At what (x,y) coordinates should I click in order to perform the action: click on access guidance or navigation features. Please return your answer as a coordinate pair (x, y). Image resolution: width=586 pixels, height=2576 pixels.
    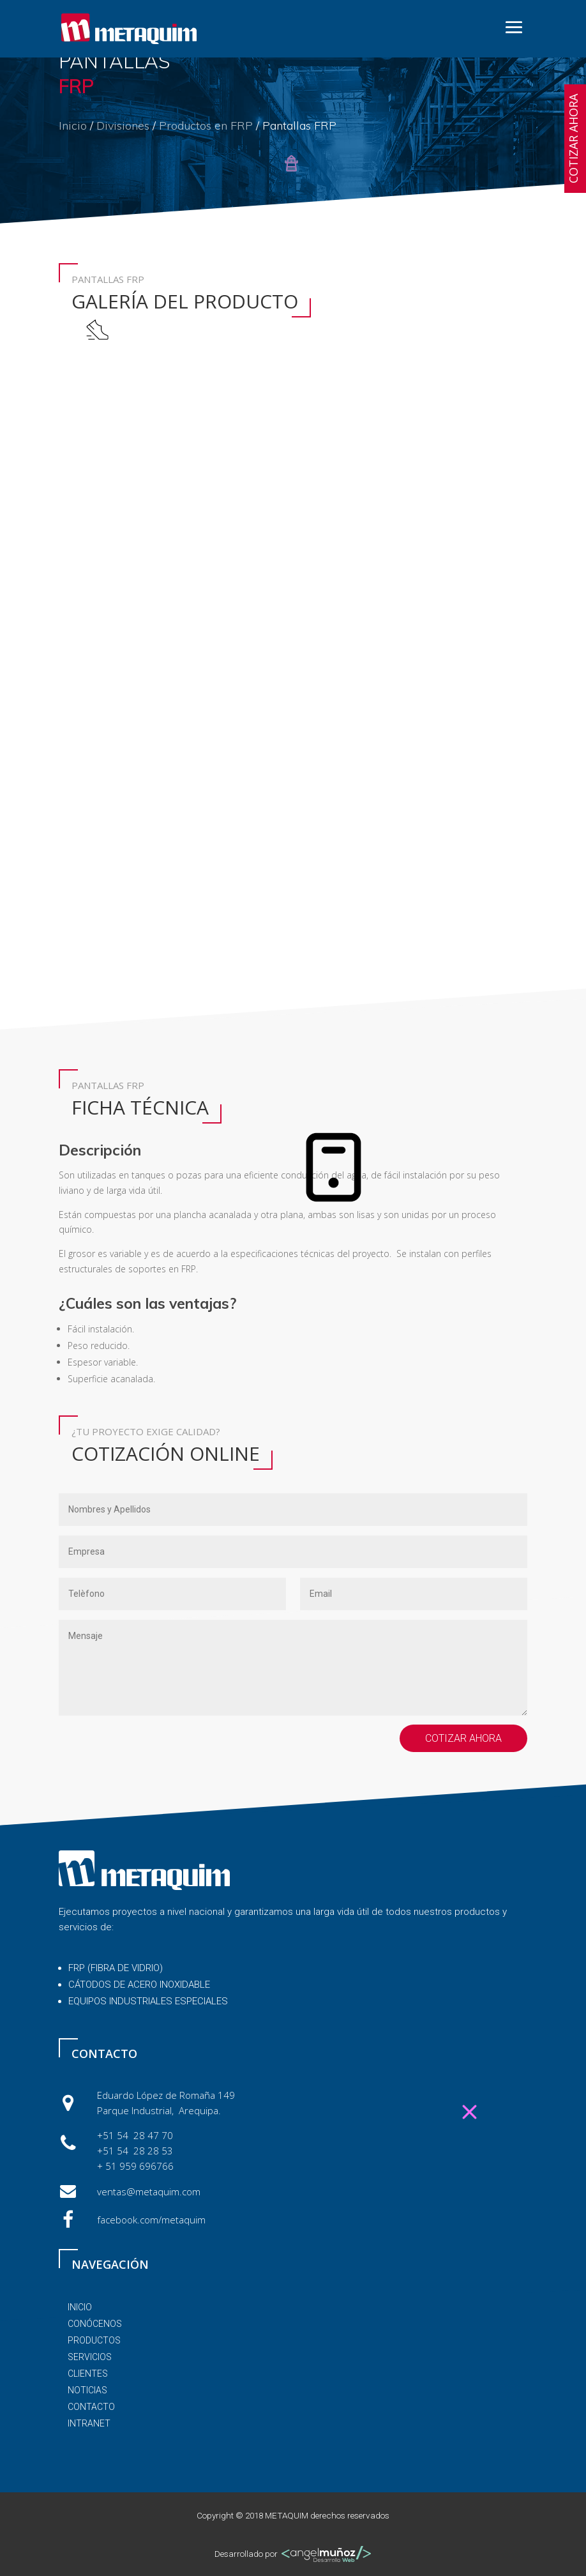
    Looking at the image, I should click on (291, 164).